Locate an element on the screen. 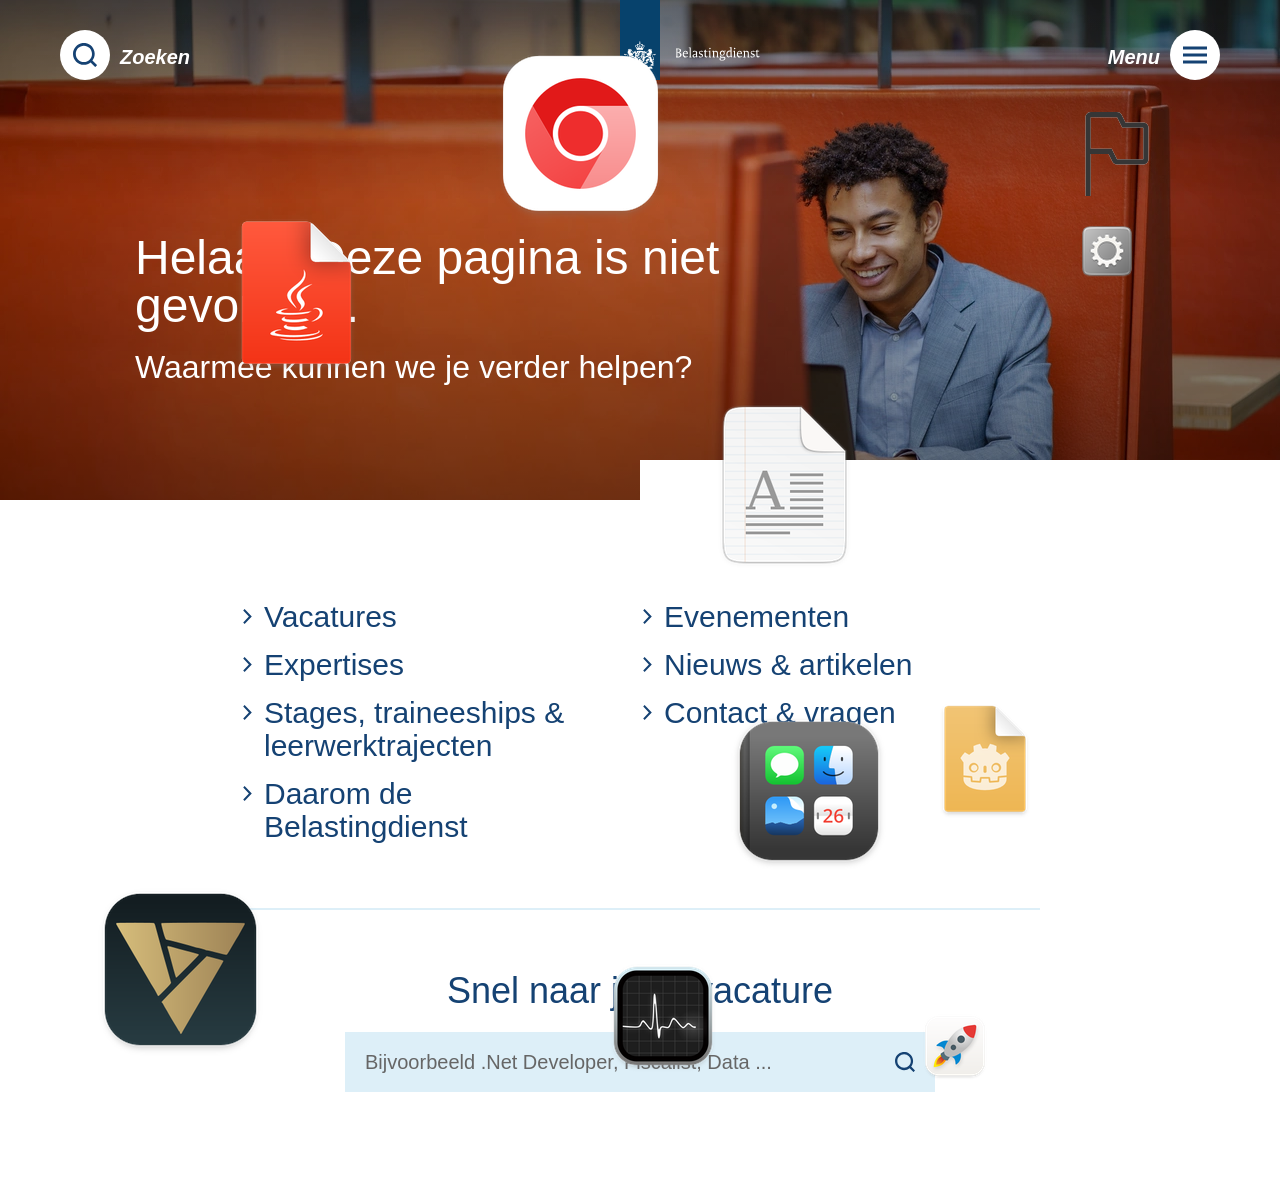 This screenshot has height=1192, width=1280. java source code file is located at coordinates (296, 295).